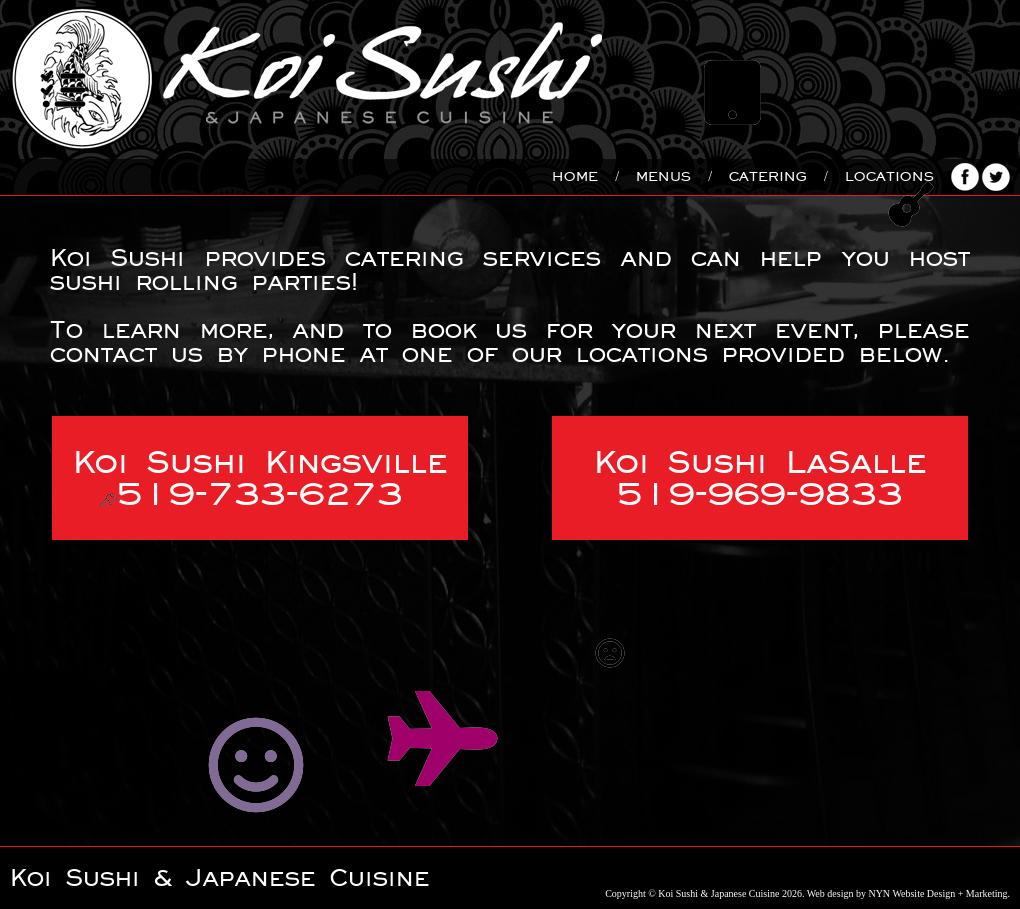 The height and width of the screenshot is (909, 1020). What do you see at coordinates (610, 653) in the screenshot?
I see `indicates negative feedback or dissatisfaction` at bounding box center [610, 653].